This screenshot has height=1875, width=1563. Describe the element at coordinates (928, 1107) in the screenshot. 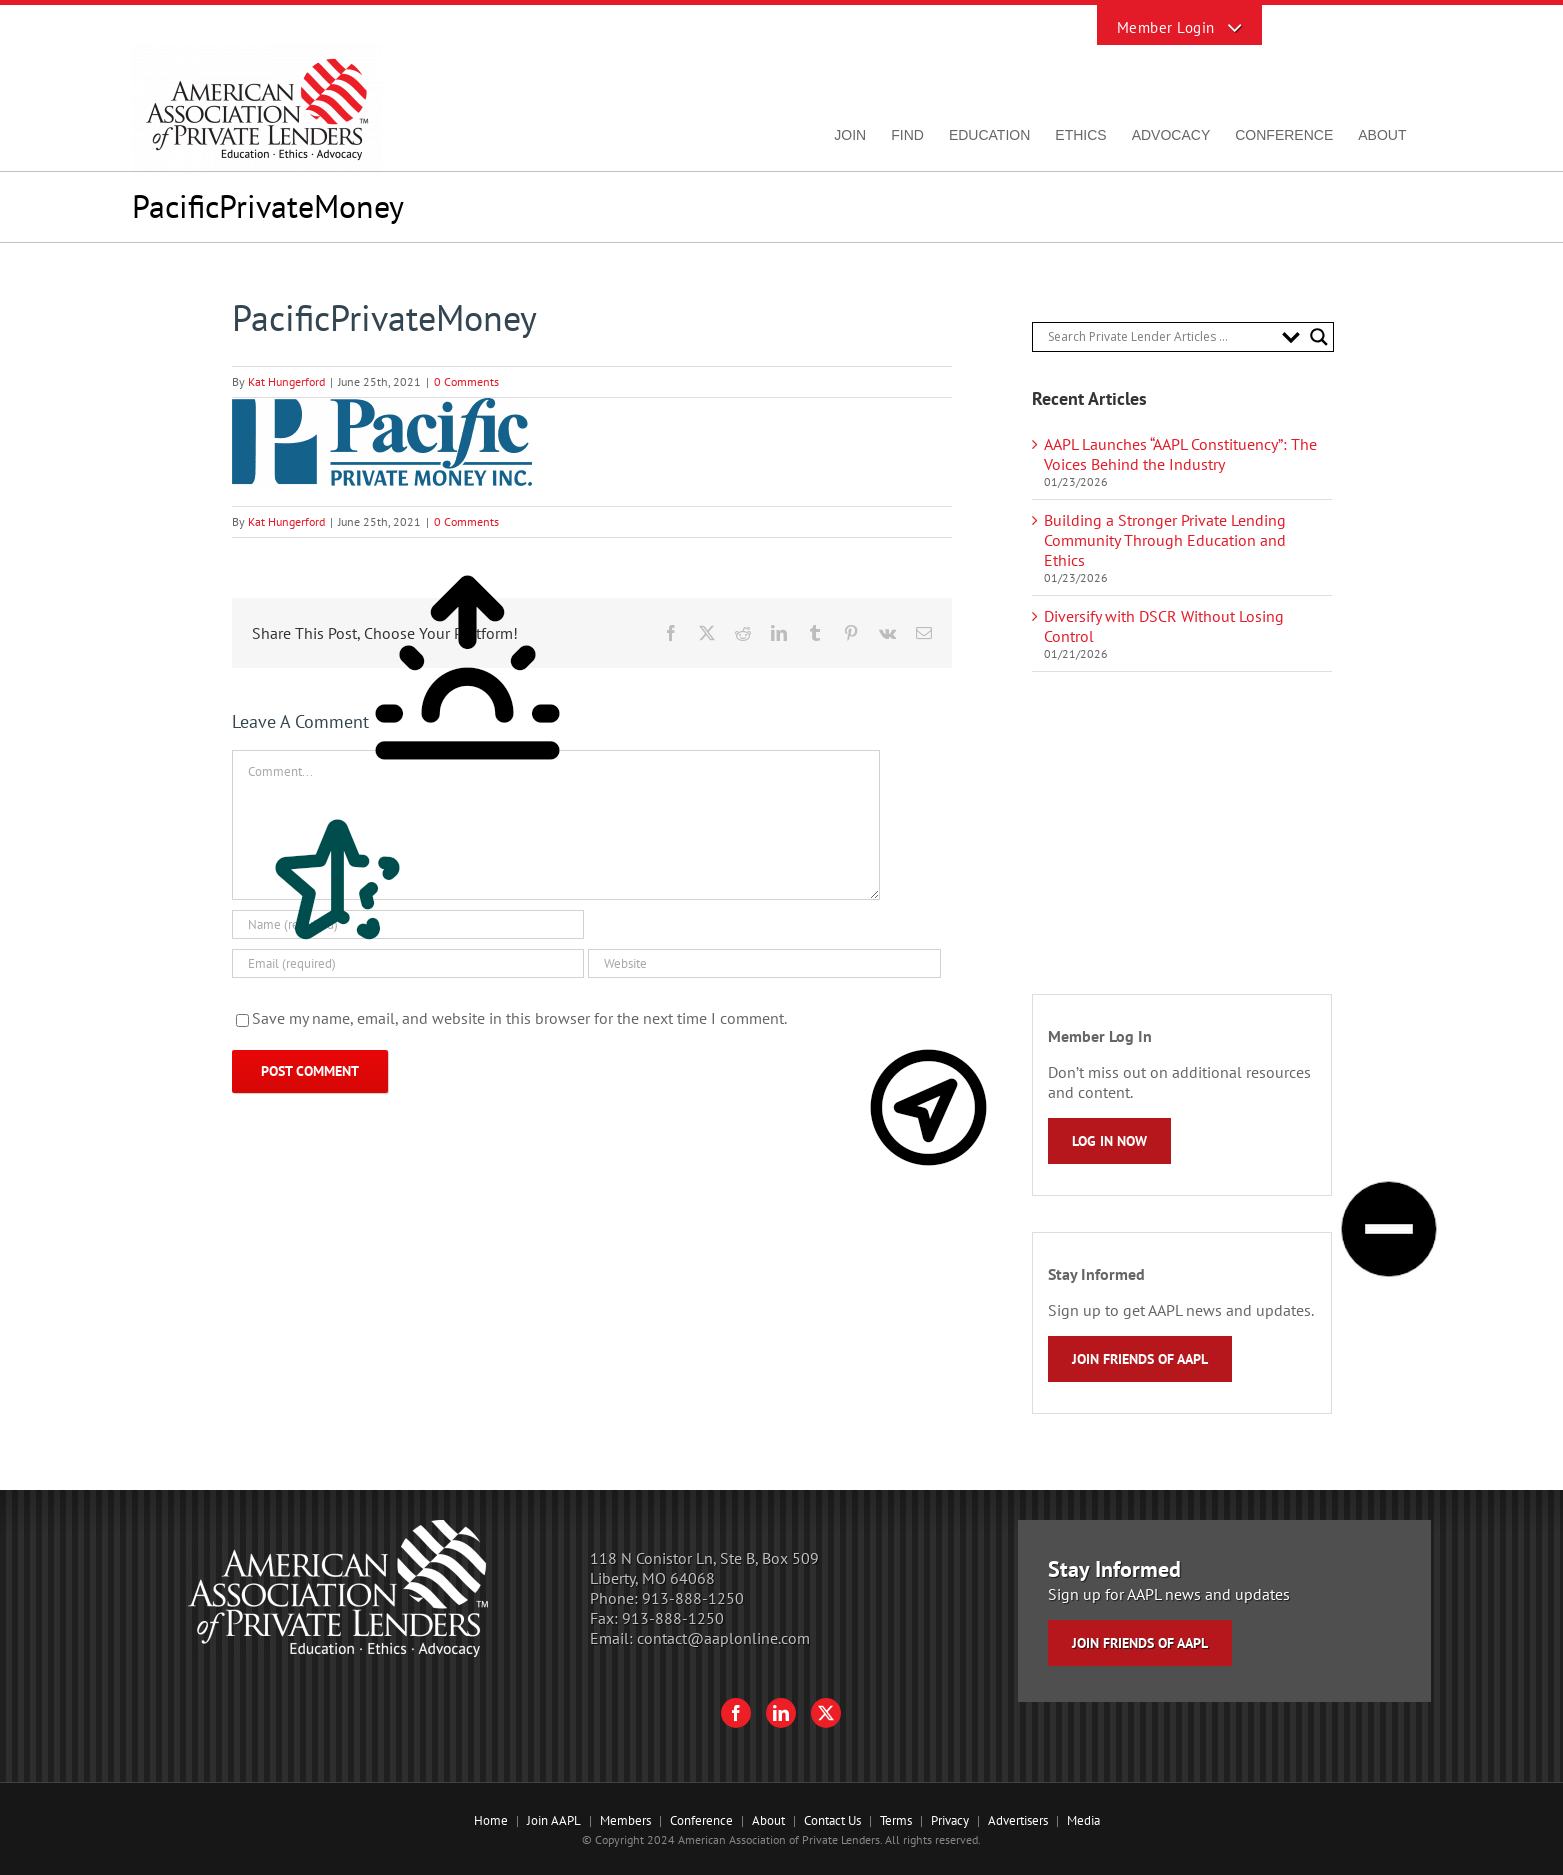

I see `access current location services` at that location.